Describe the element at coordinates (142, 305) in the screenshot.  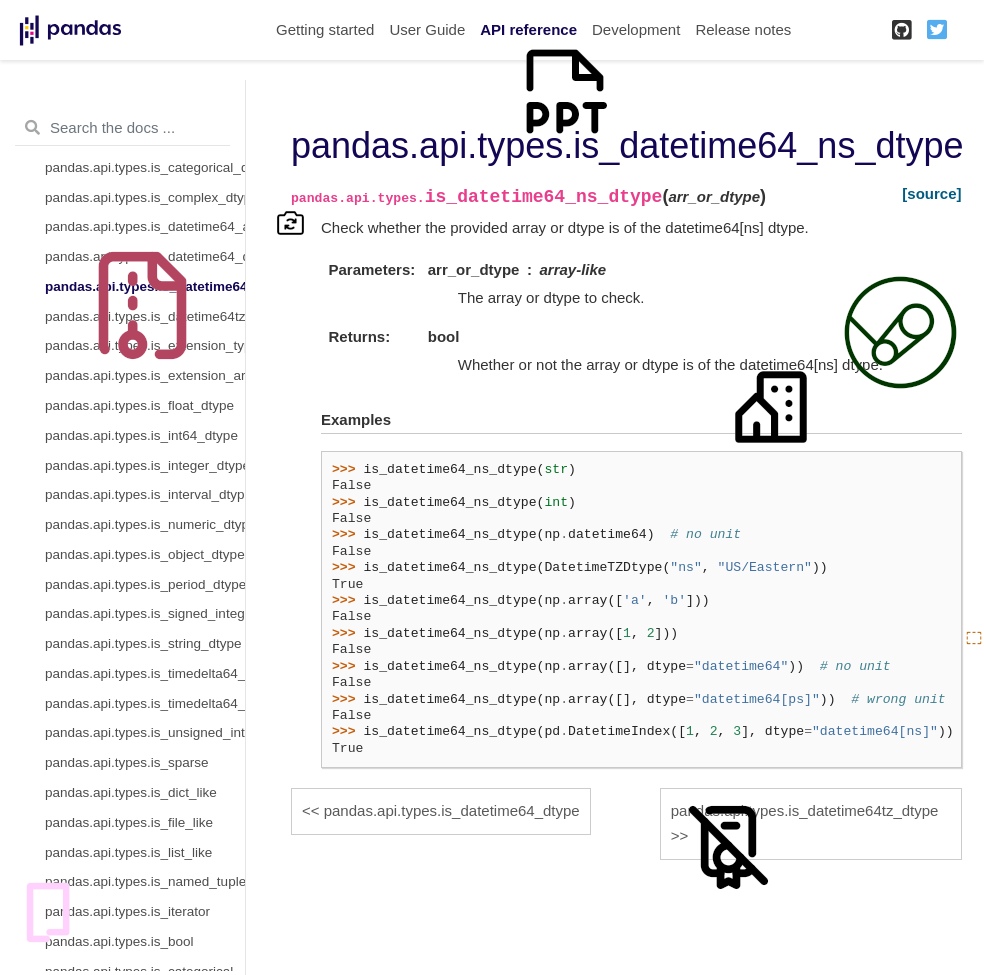
I see `open a compressed or zipped file` at that location.